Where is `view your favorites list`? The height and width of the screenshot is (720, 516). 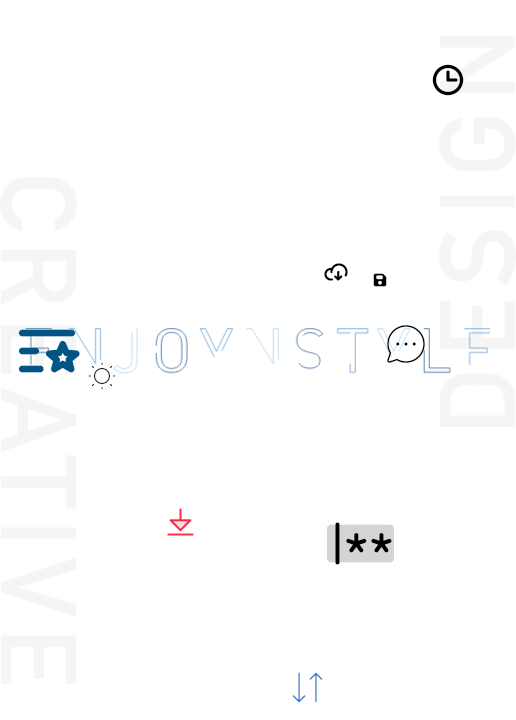
view your favorites list is located at coordinates (47, 351).